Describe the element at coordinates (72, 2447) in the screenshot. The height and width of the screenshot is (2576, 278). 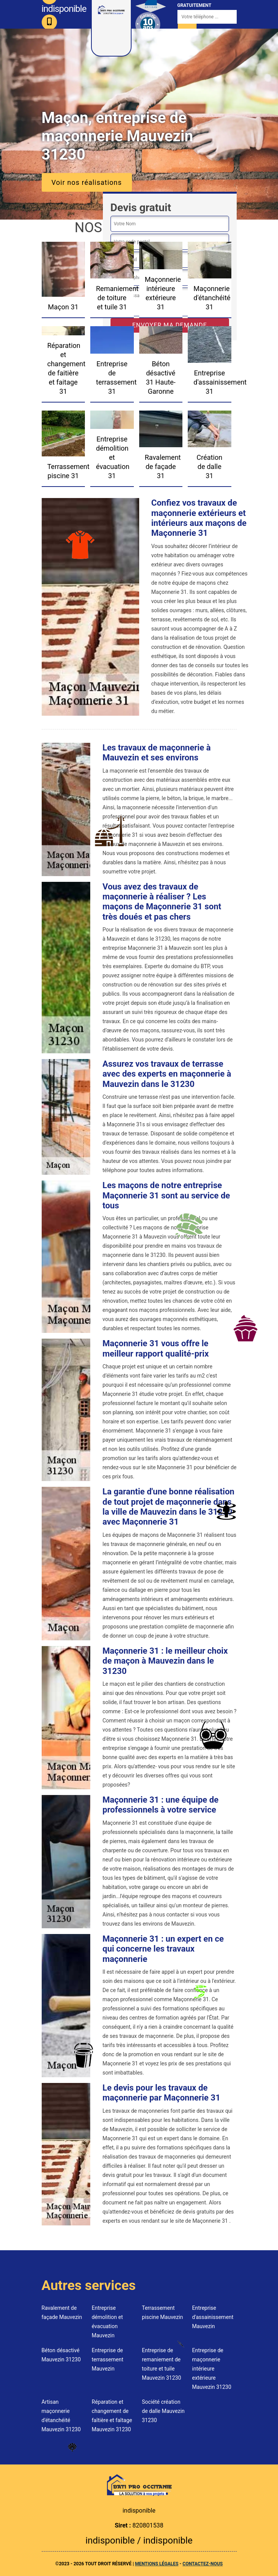
I see `decorative fan or palm frond icon` at that location.